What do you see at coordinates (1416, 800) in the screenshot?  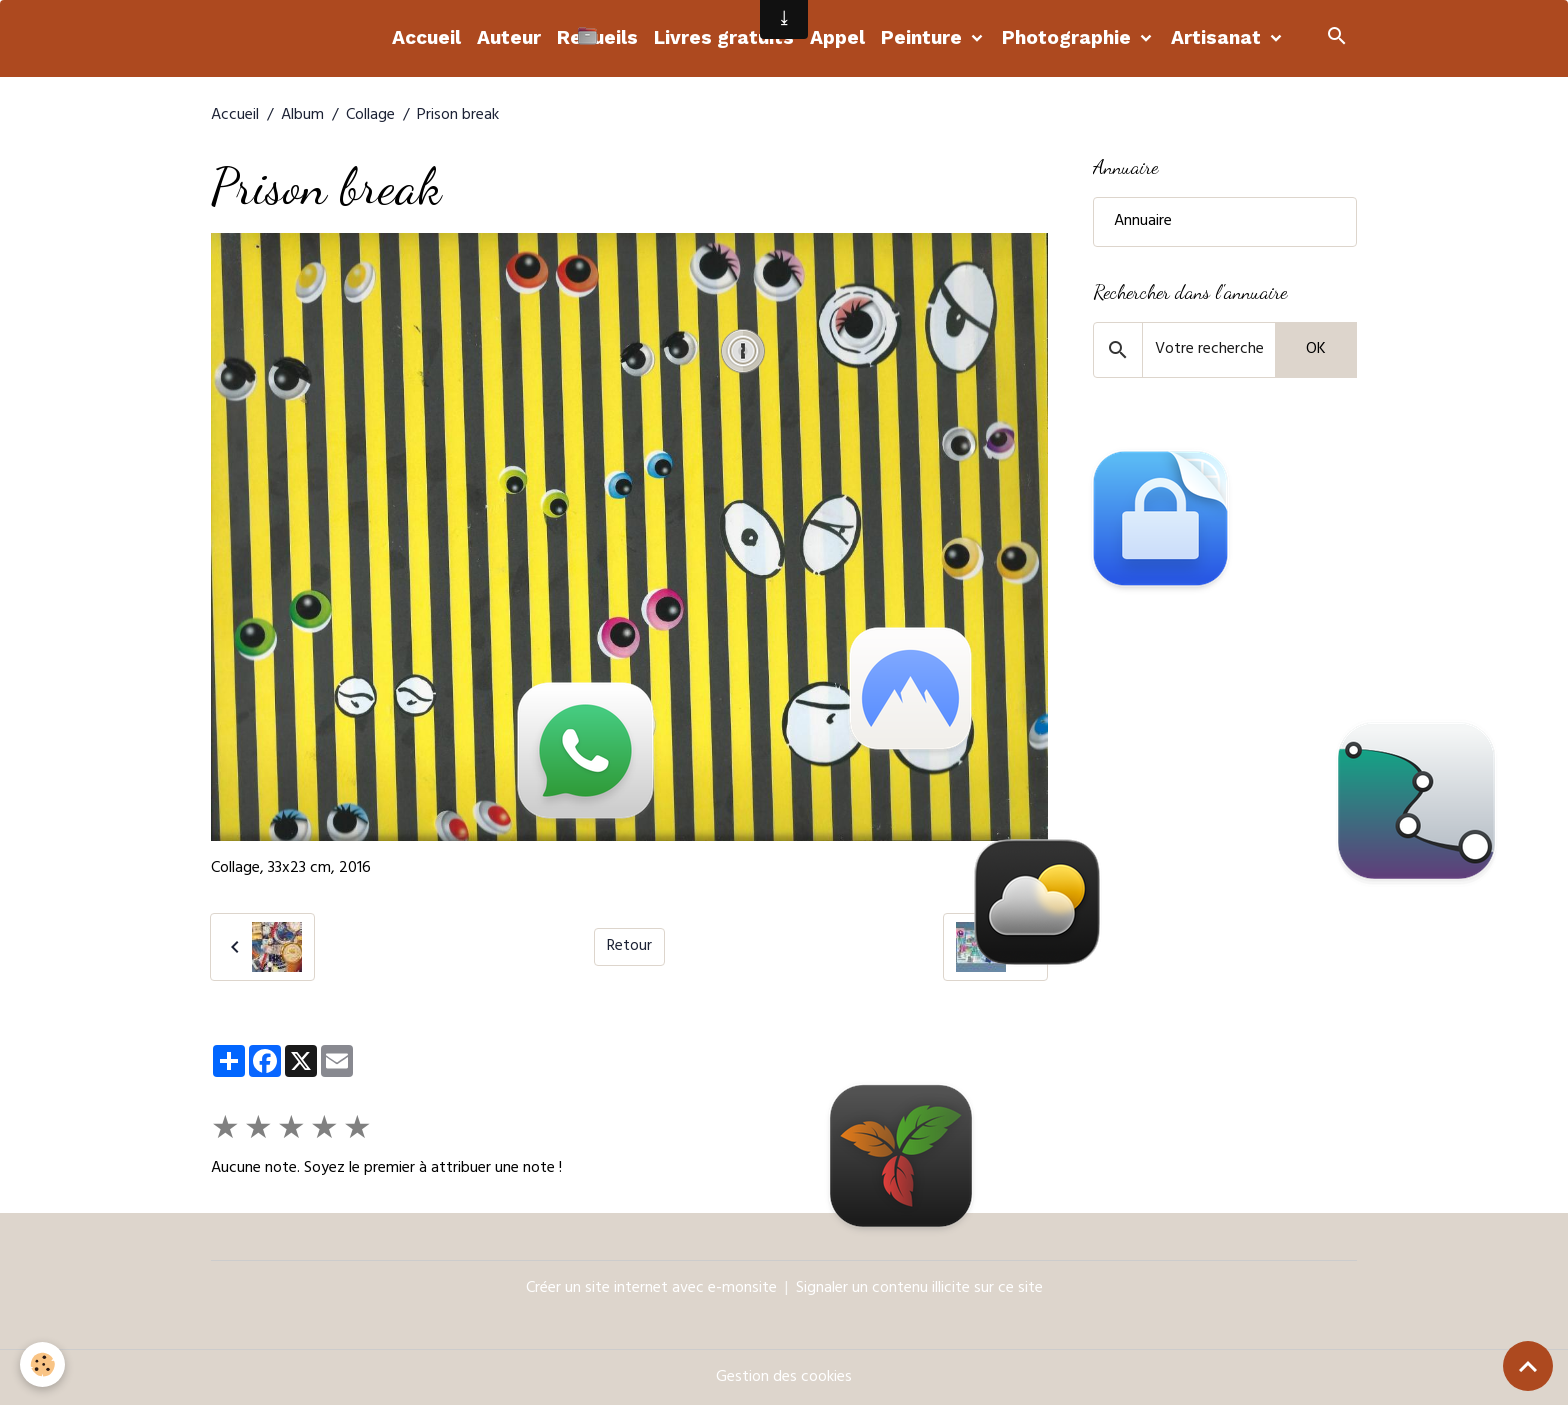 I see `open karbon vector graphics application` at bounding box center [1416, 800].